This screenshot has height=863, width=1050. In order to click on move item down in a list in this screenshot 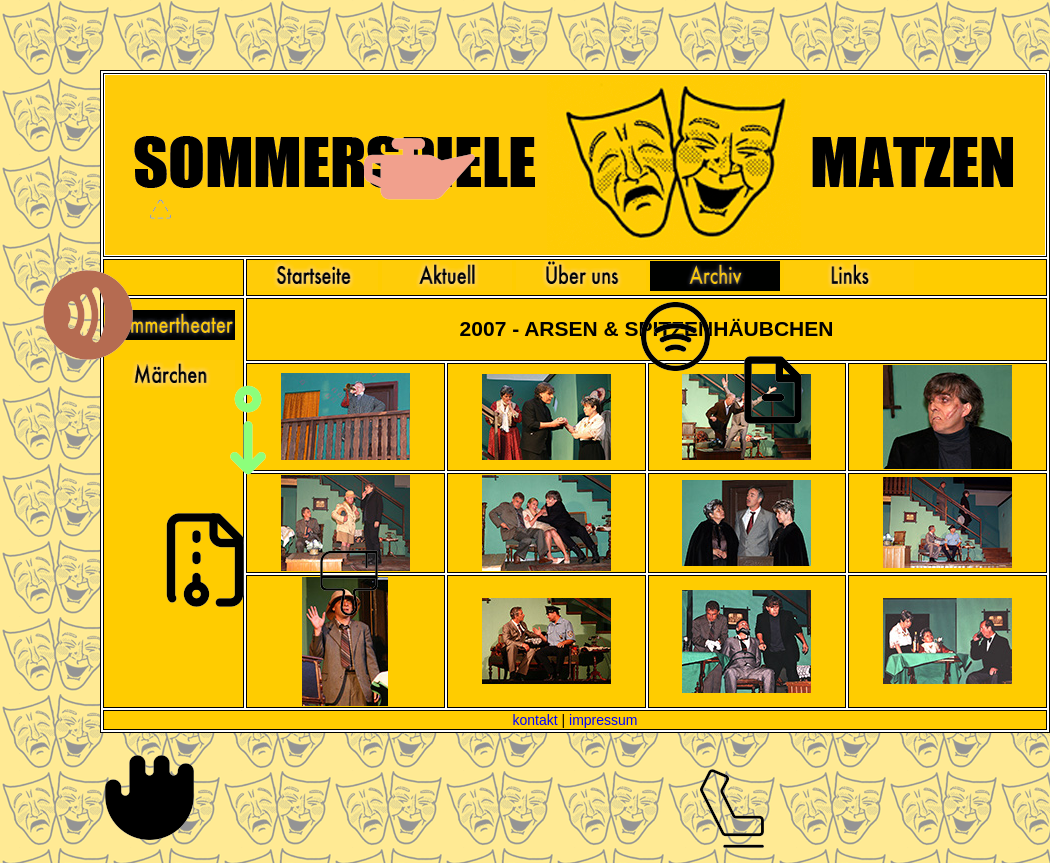, I will do `click(248, 430)`.